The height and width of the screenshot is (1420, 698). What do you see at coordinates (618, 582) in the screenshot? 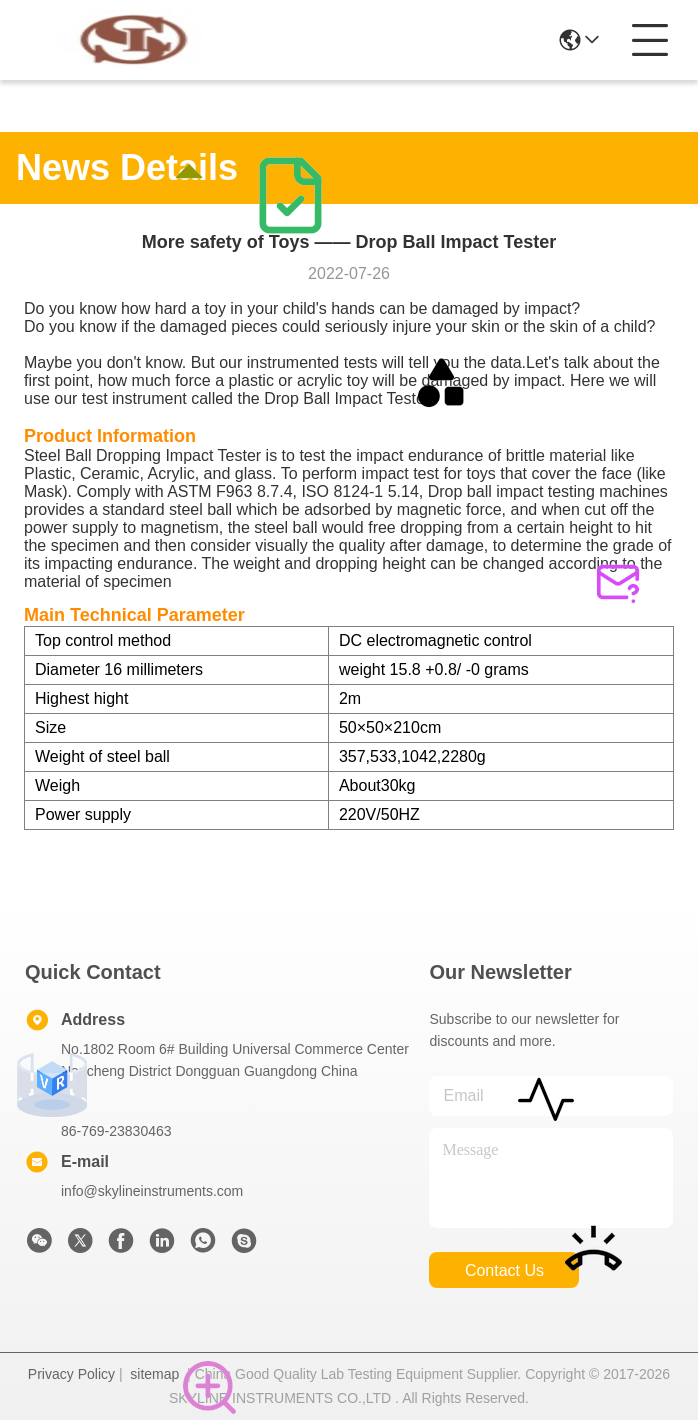
I see `access email help or support` at bounding box center [618, 582].